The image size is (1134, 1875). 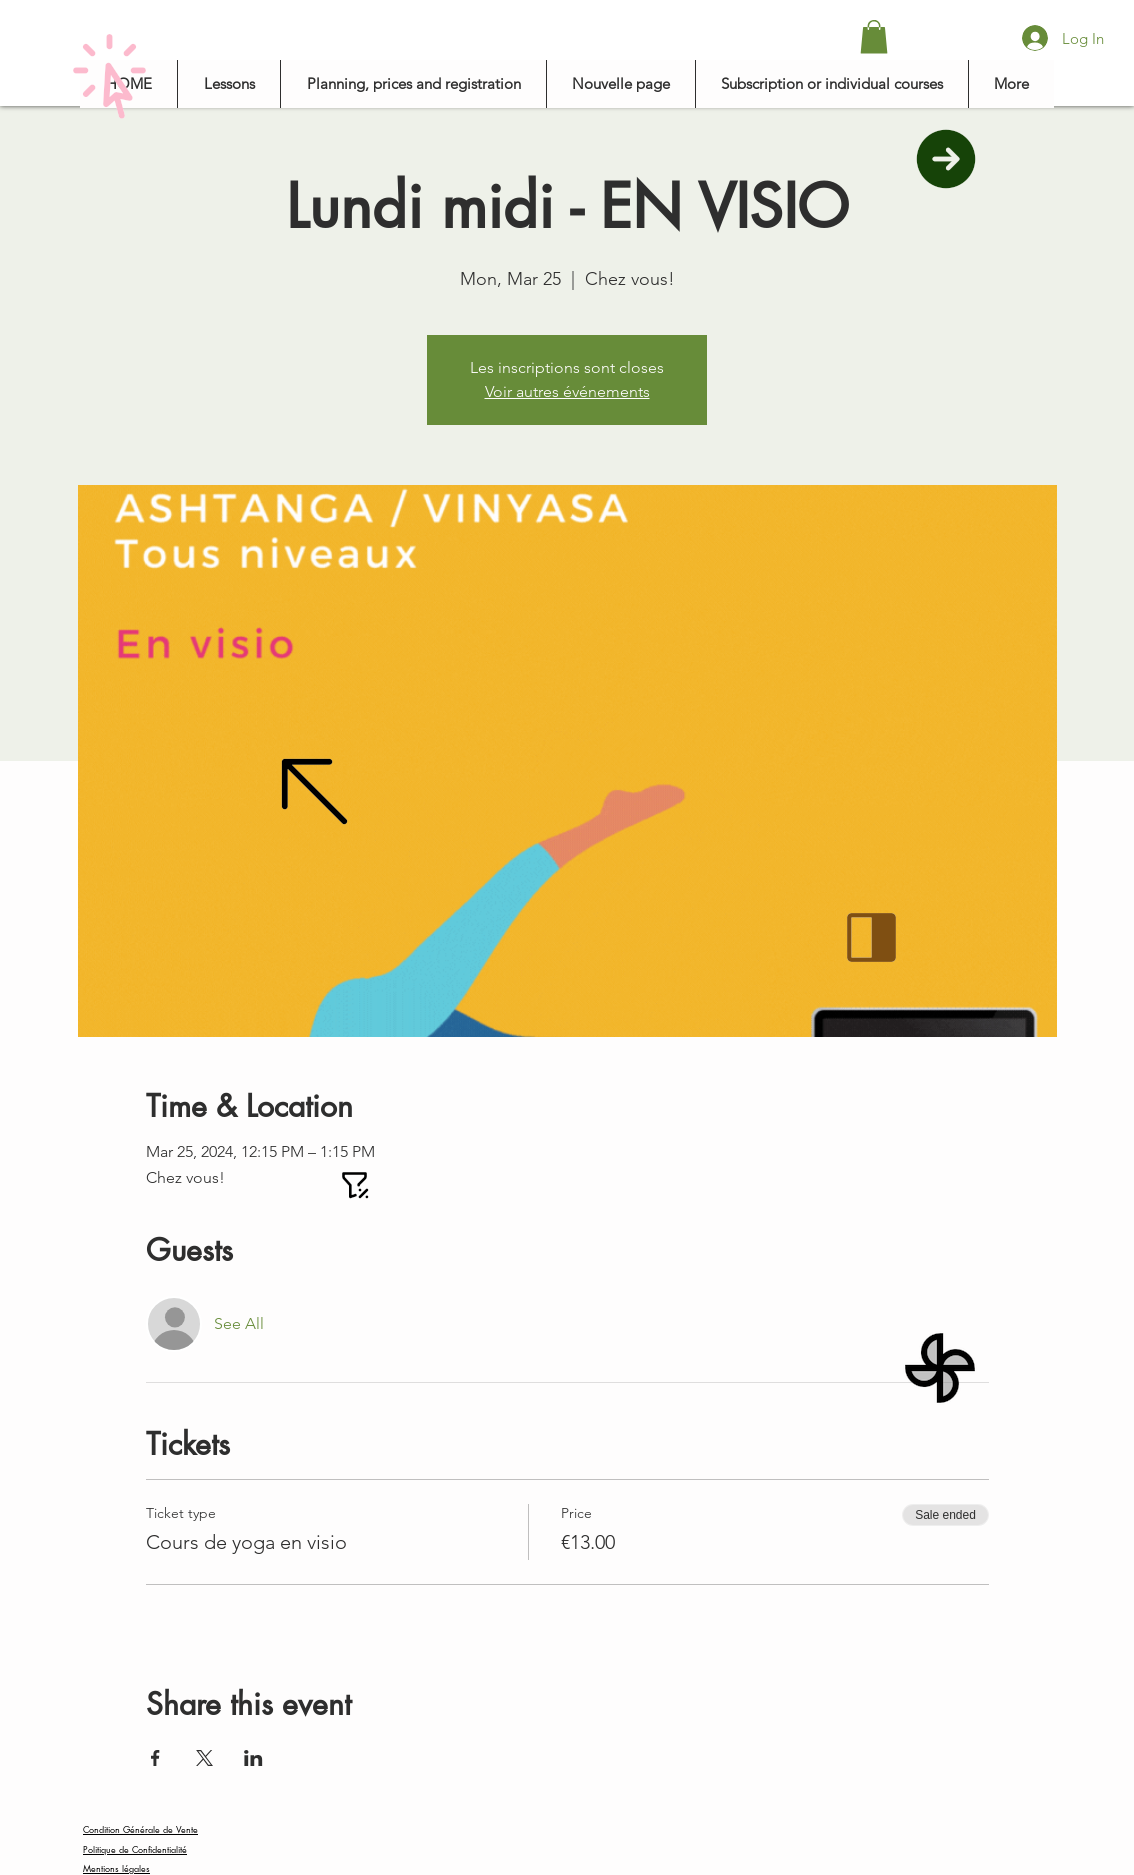 I want to click on navigate back to previous screen, so click(x=314, y=791).